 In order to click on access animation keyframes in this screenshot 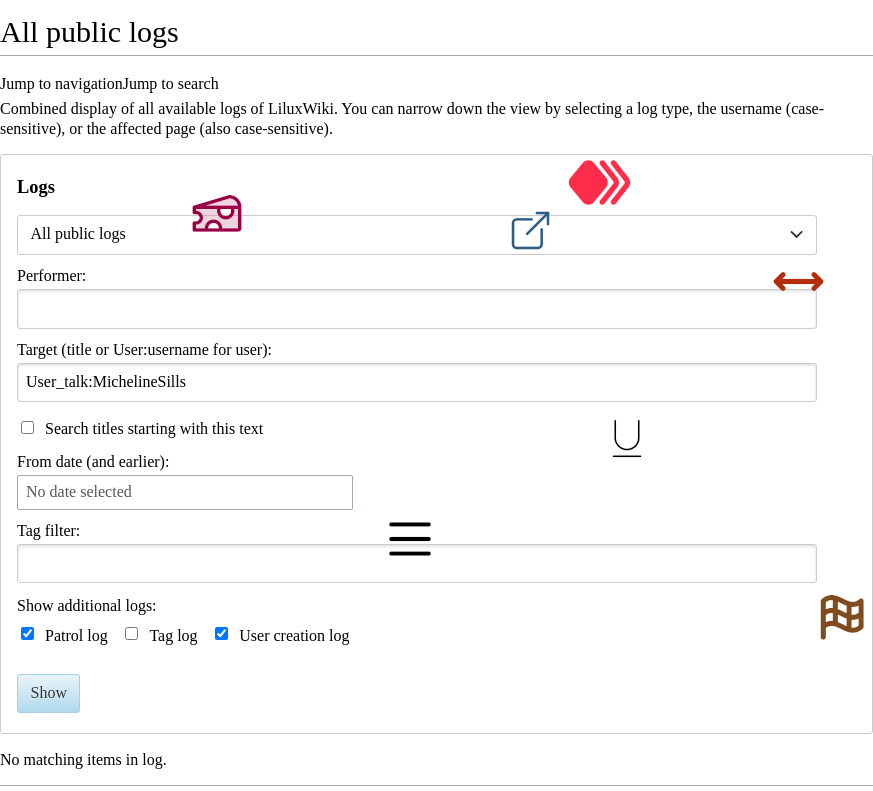, I will do `click(599, 182)`.